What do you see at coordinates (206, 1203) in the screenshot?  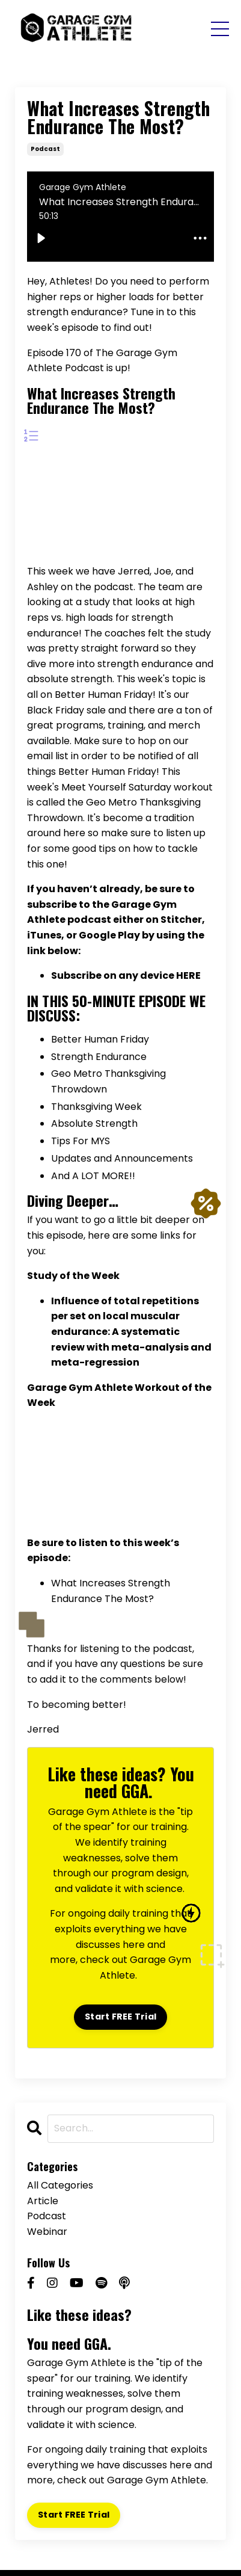 I see `view available discounts or promotions` at bounding box center [206, 1203].